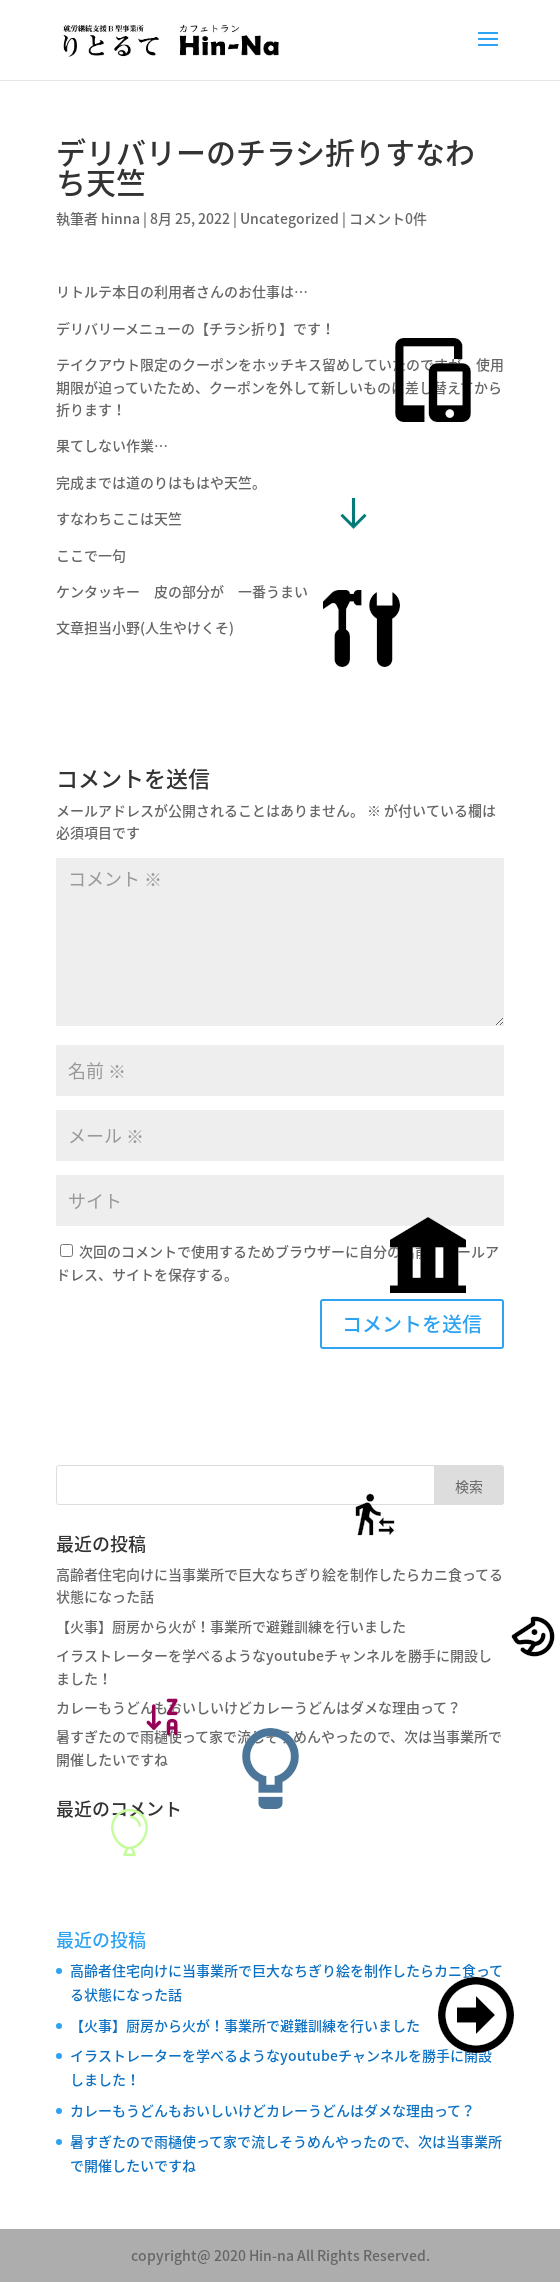 This screenshot has width=560, height=2282. What do you see at coordinates (129, 1832) in the screenshot?
I see `indicates a celebration or birthday event` at bounding box center [129, 1832].